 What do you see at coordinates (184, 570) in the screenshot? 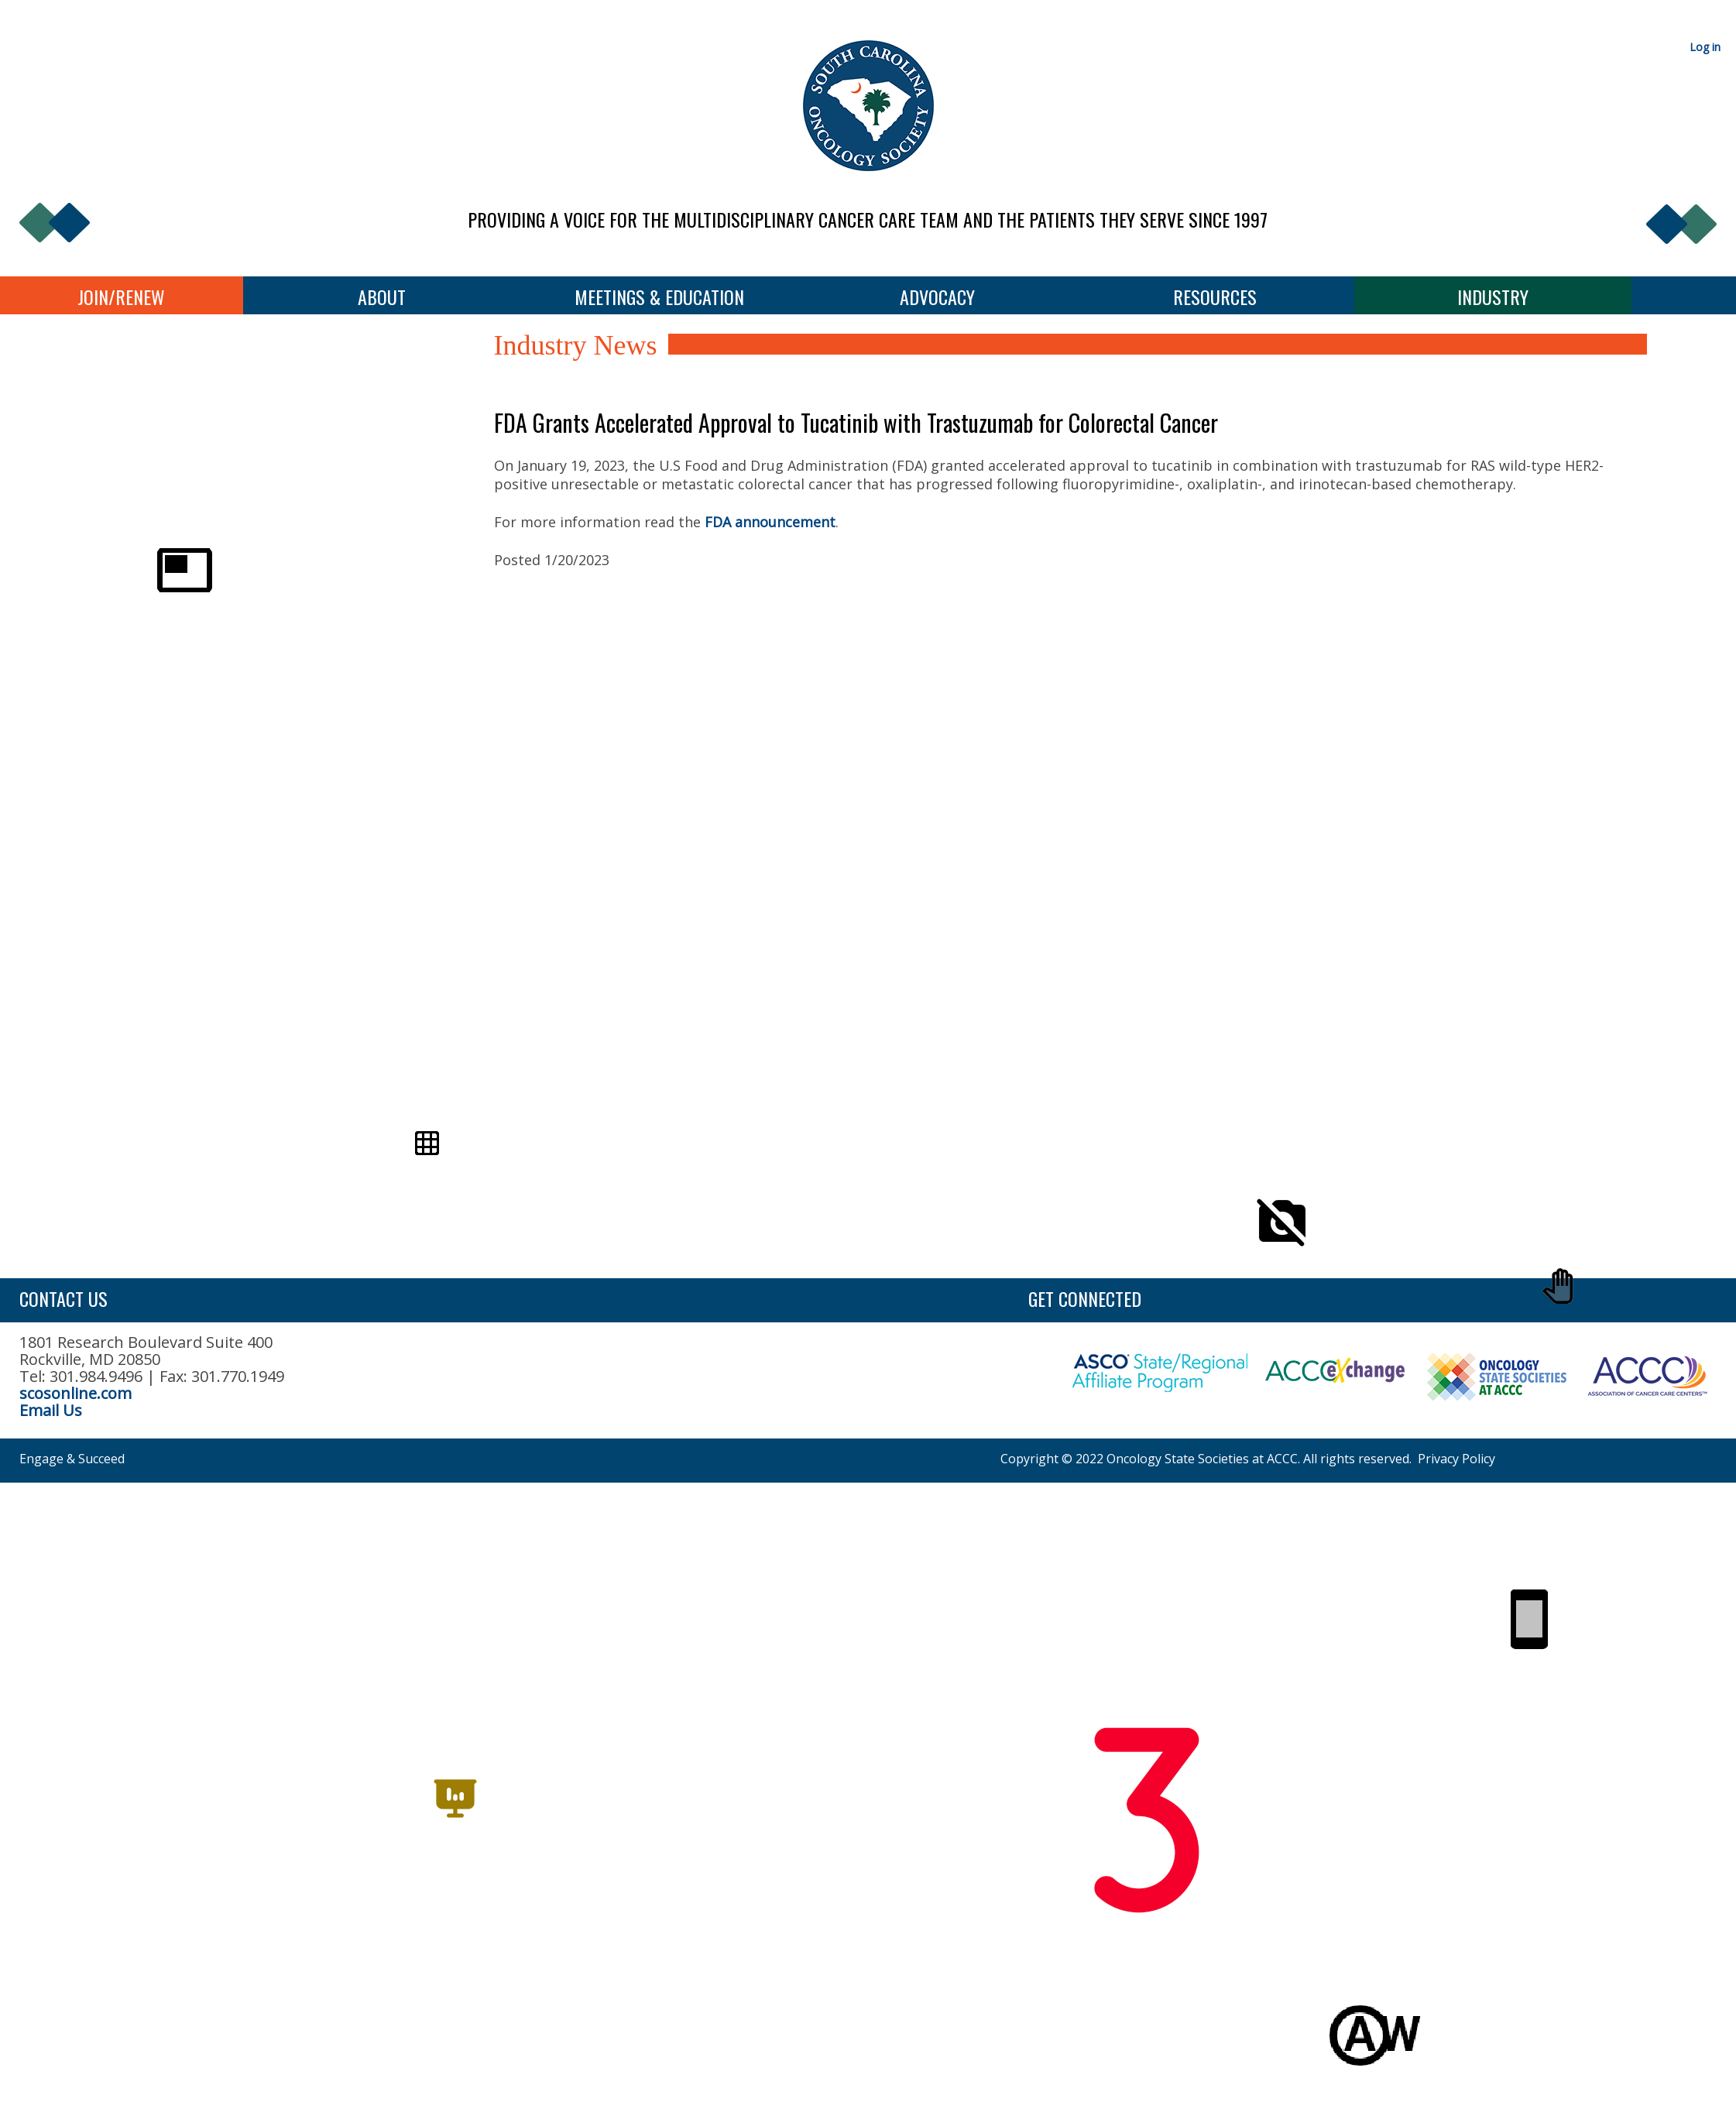
I see `view featured or highlighted video content` at bounding box center [184, 570].